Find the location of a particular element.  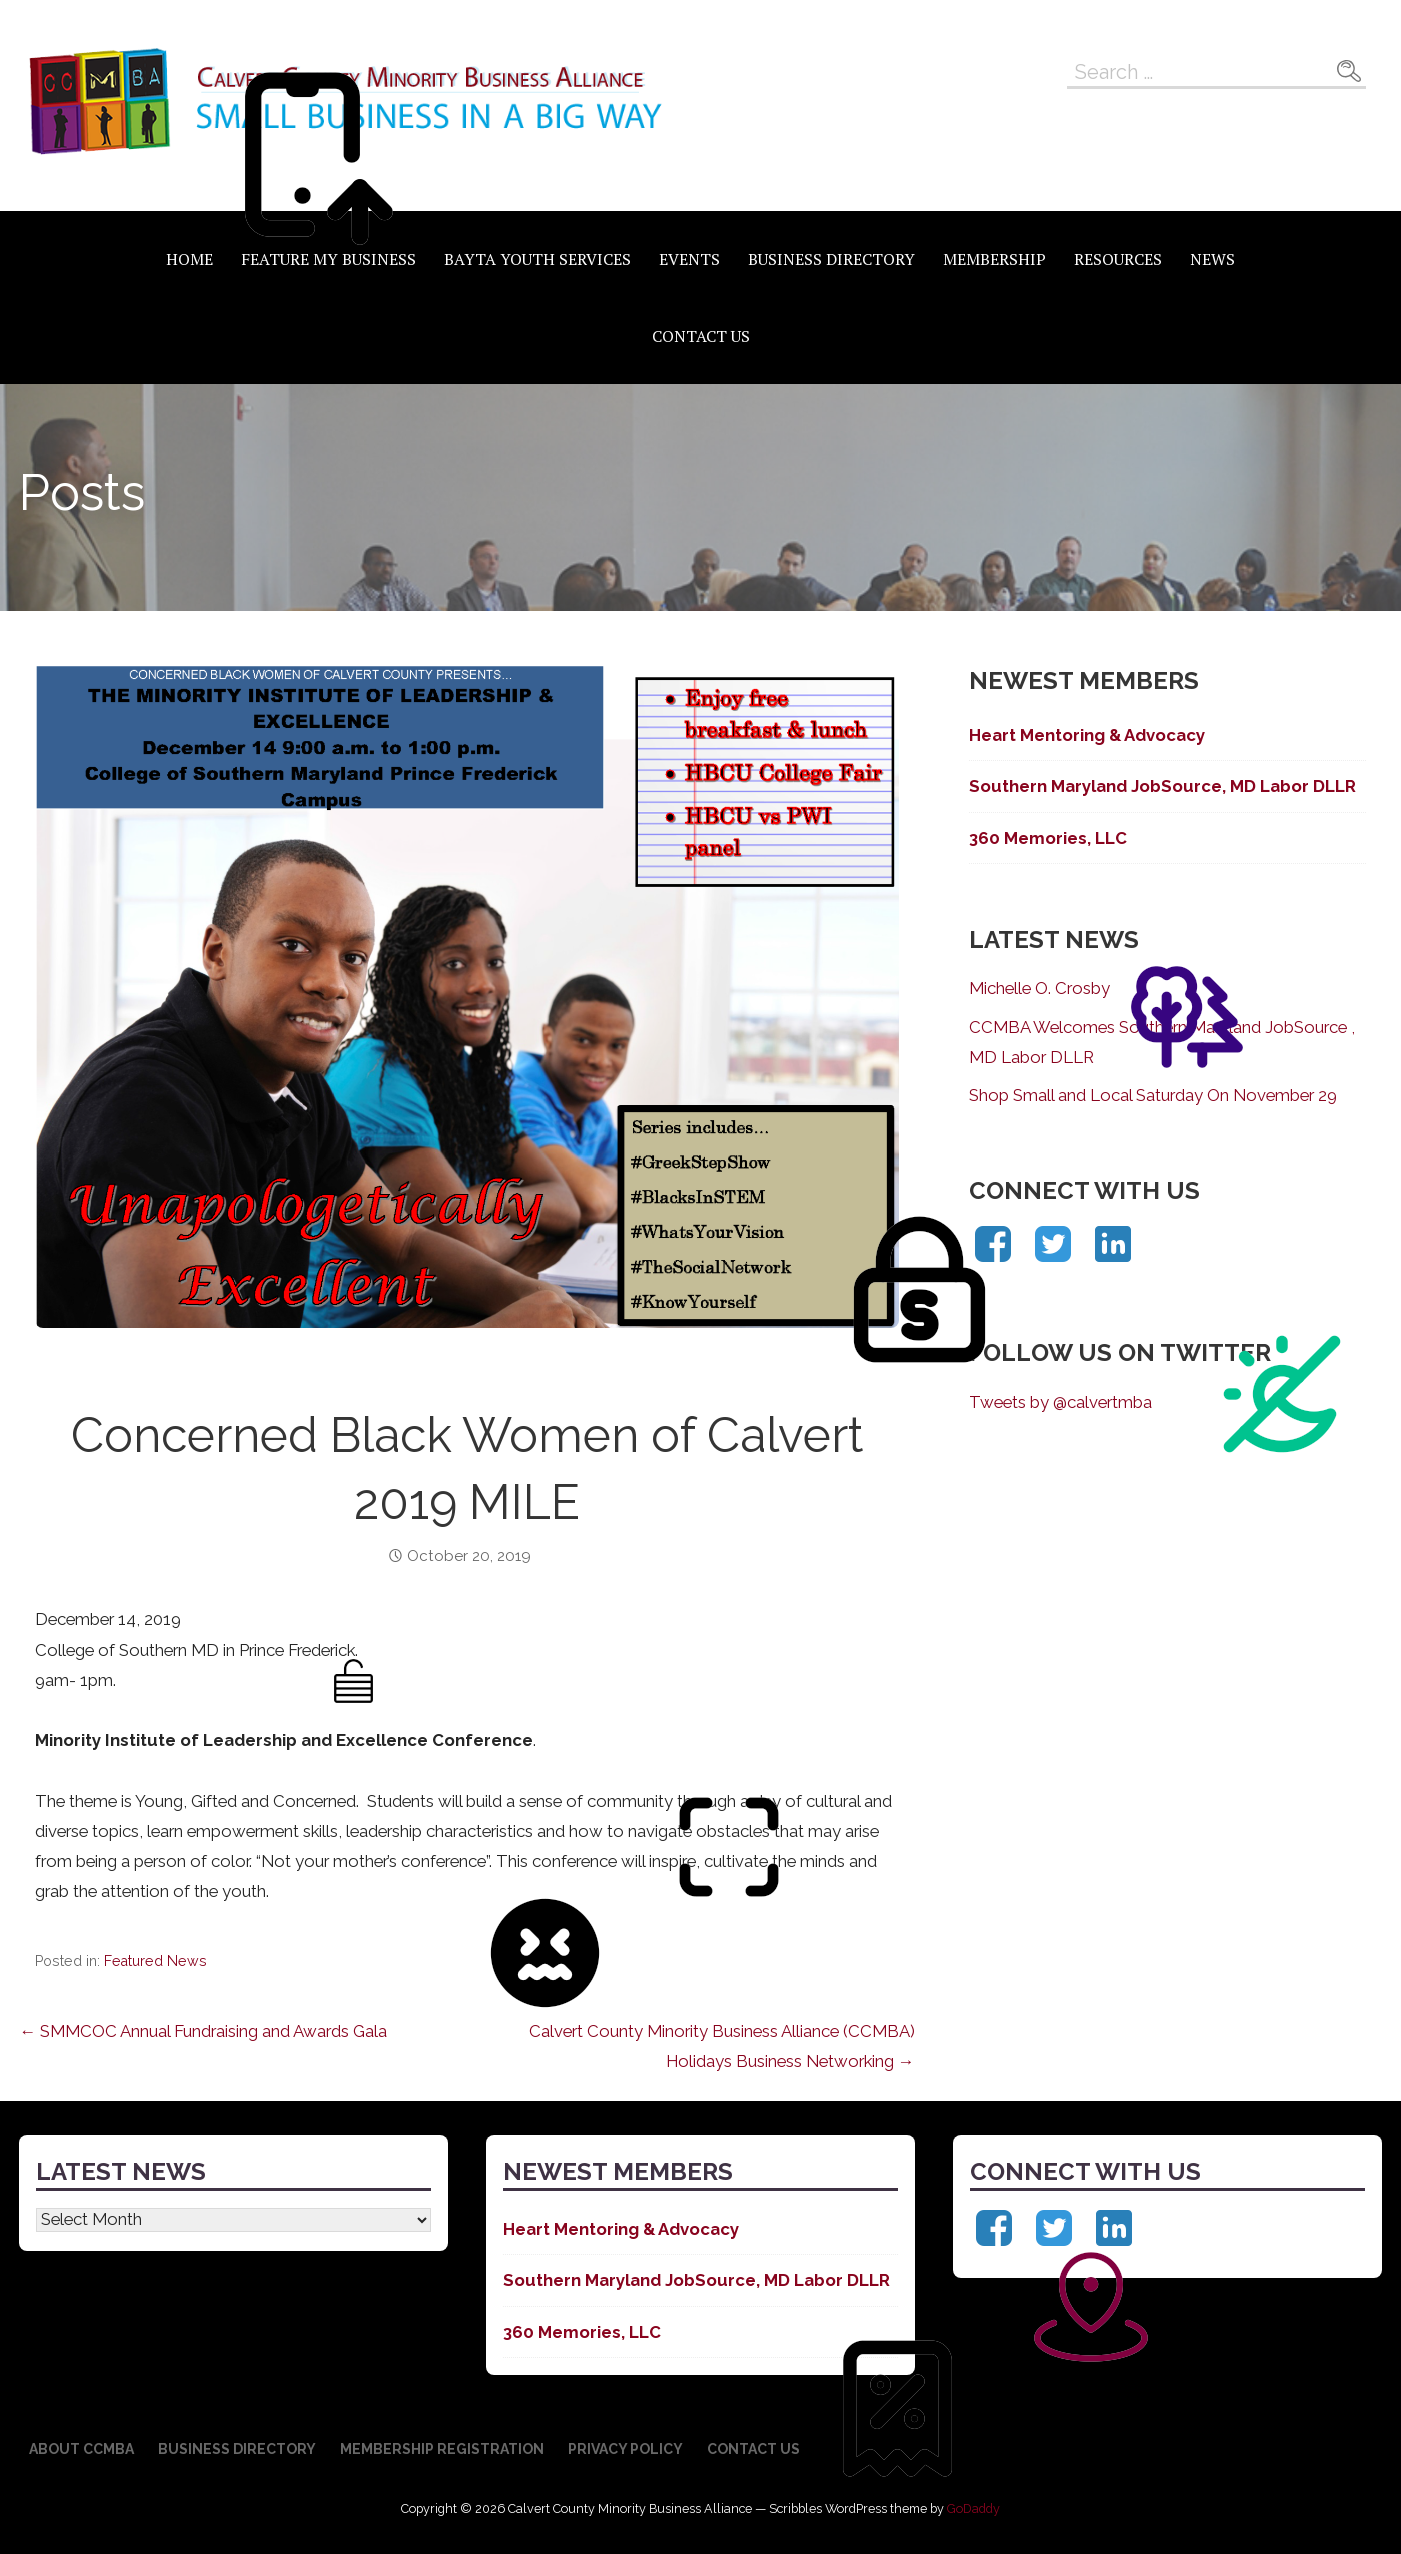

access Samsung Pass password manager is located at coordinates (919, 1289).